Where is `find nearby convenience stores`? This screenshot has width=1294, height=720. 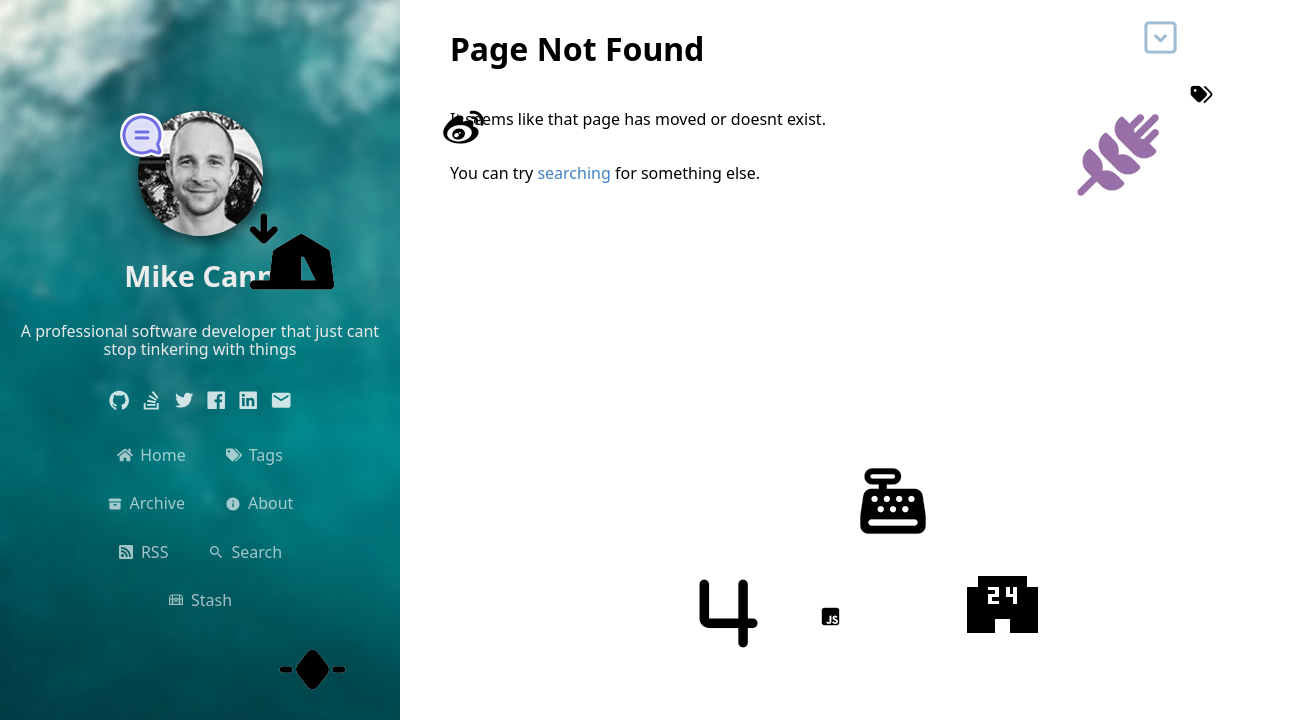 find nearby convenience stores is located at coordinates (1002, 604).